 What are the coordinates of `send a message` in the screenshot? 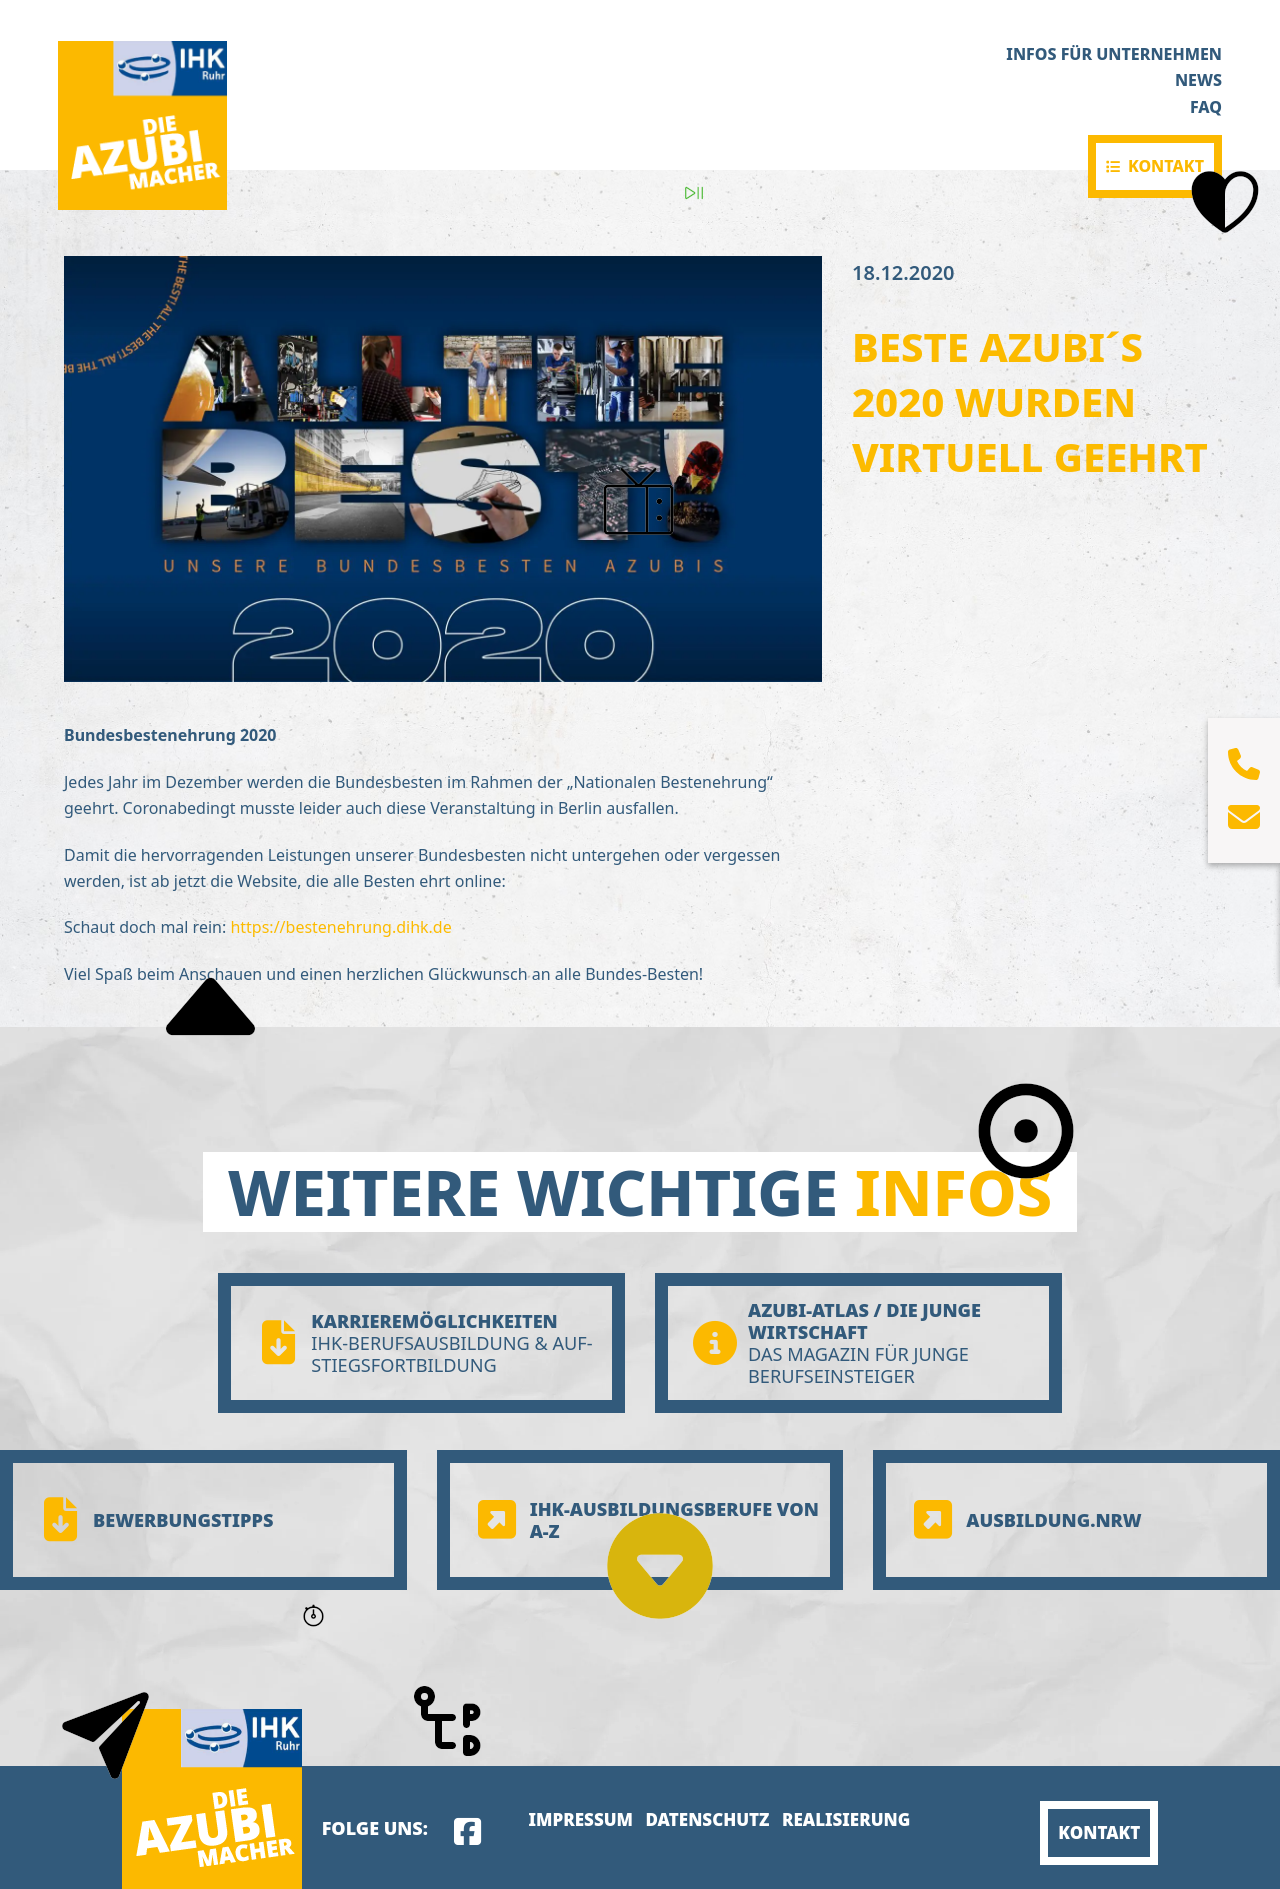 It's located at (105, 1735).